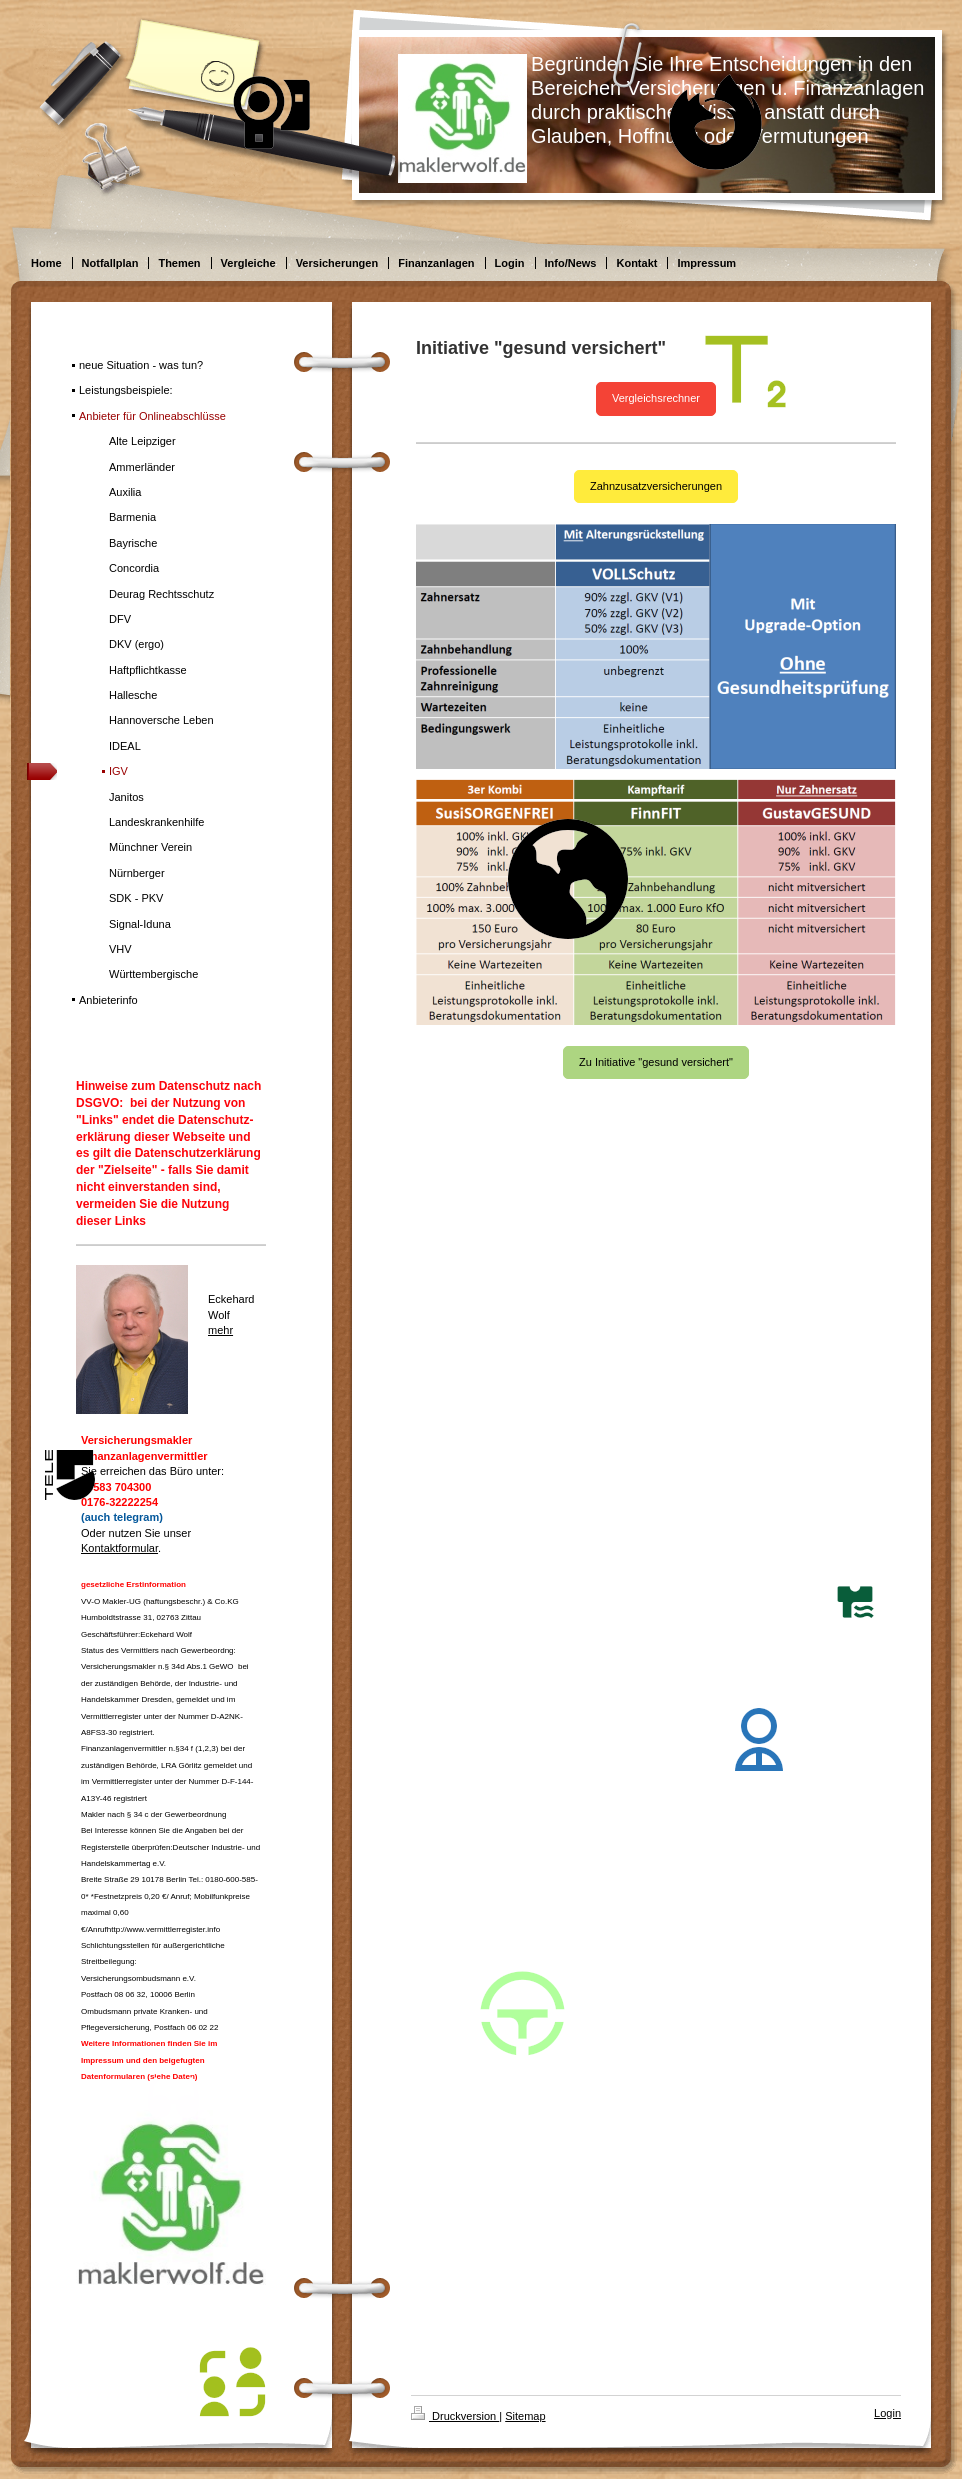  Describe the element at coordinates (745, 371) in the screenshot. I see `format text as subscript` at that location.